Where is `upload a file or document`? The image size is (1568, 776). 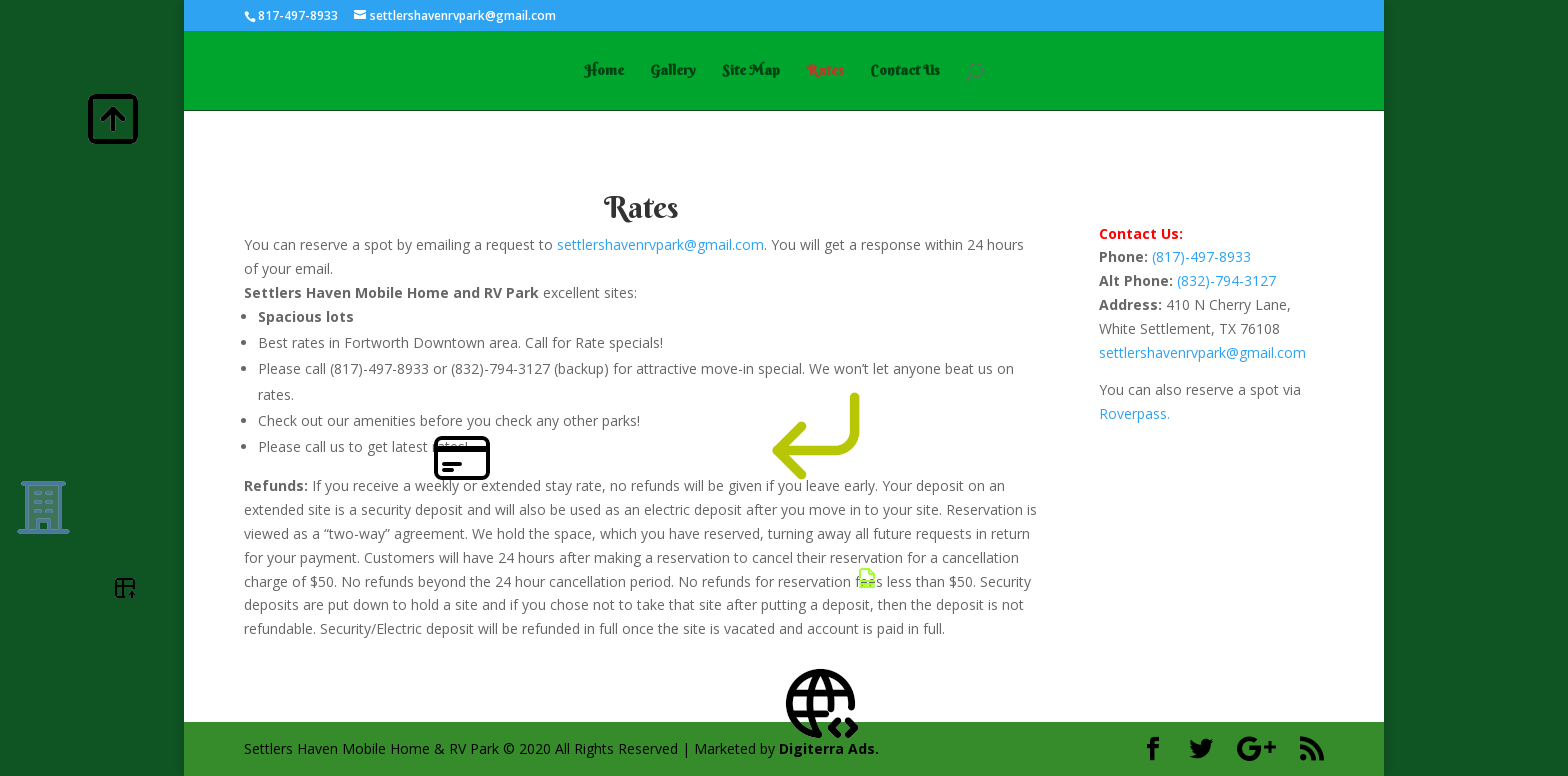
upload a file or document is located at coordinates (113, 119).